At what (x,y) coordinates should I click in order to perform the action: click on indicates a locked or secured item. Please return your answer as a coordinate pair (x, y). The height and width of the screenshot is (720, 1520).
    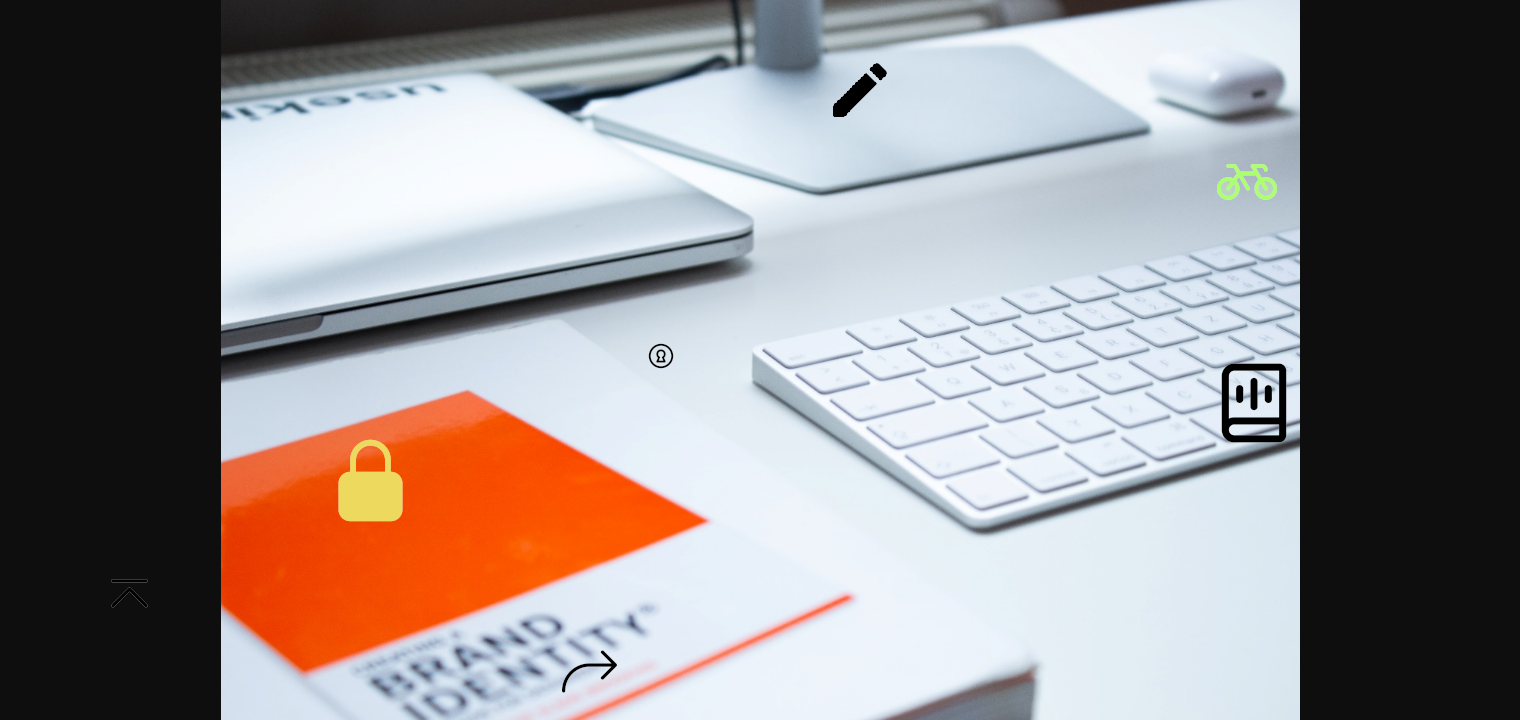
    Looking at the image, I should click on (370, 480).